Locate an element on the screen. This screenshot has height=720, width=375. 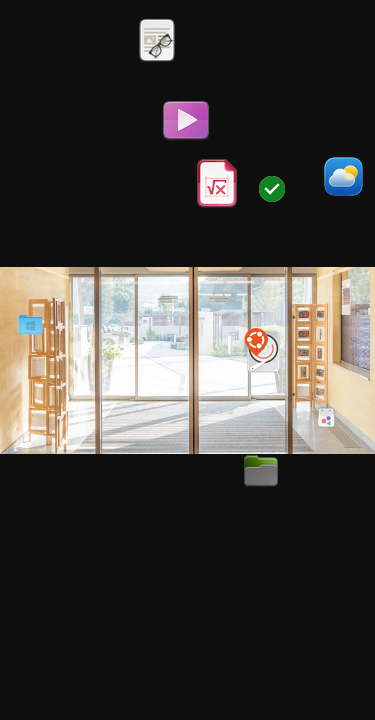
open wine file manager for windows applications is located at coordinates (30, 324).